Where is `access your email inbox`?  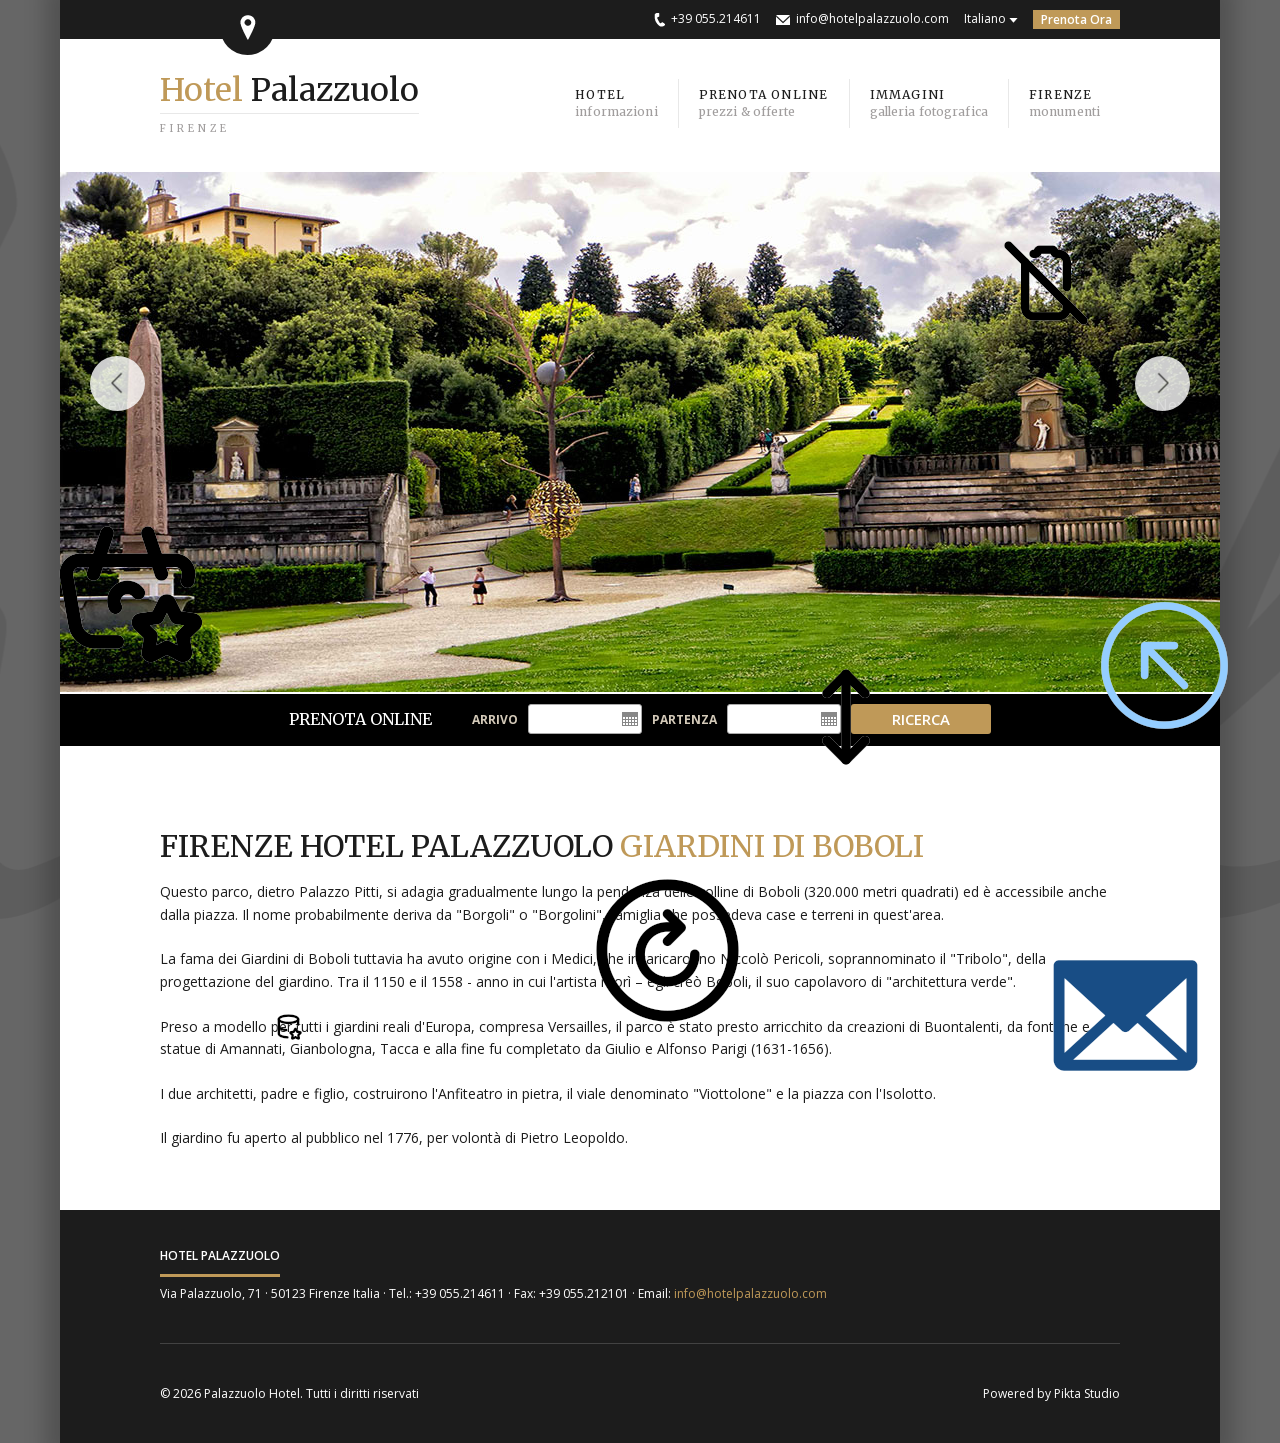 access your email inbox is located at coordinates (1125, 1015).